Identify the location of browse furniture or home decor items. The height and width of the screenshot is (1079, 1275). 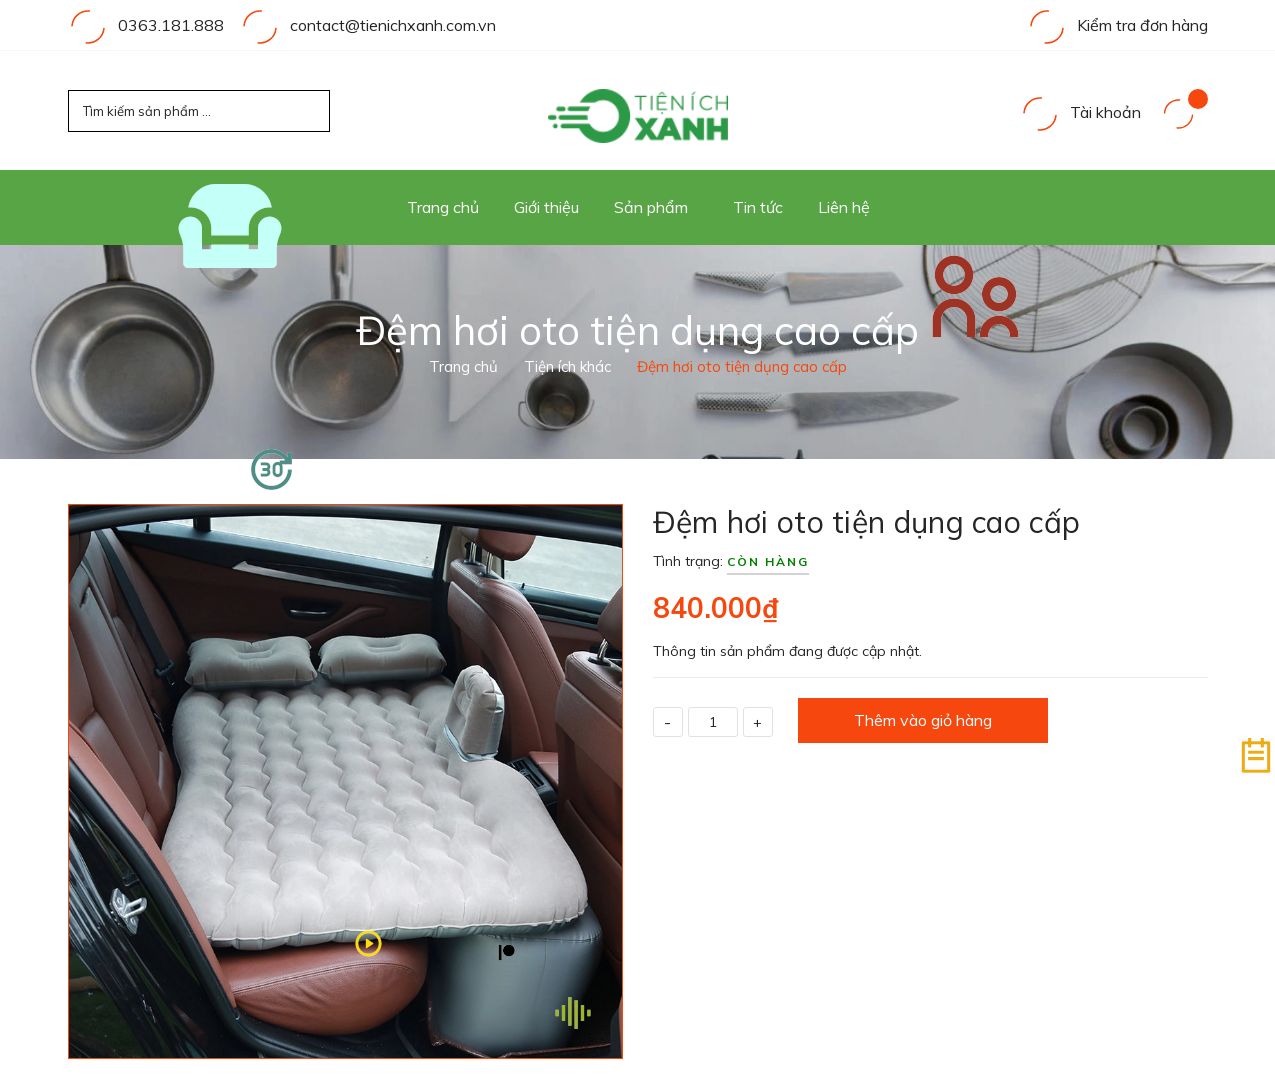
(230, 226).